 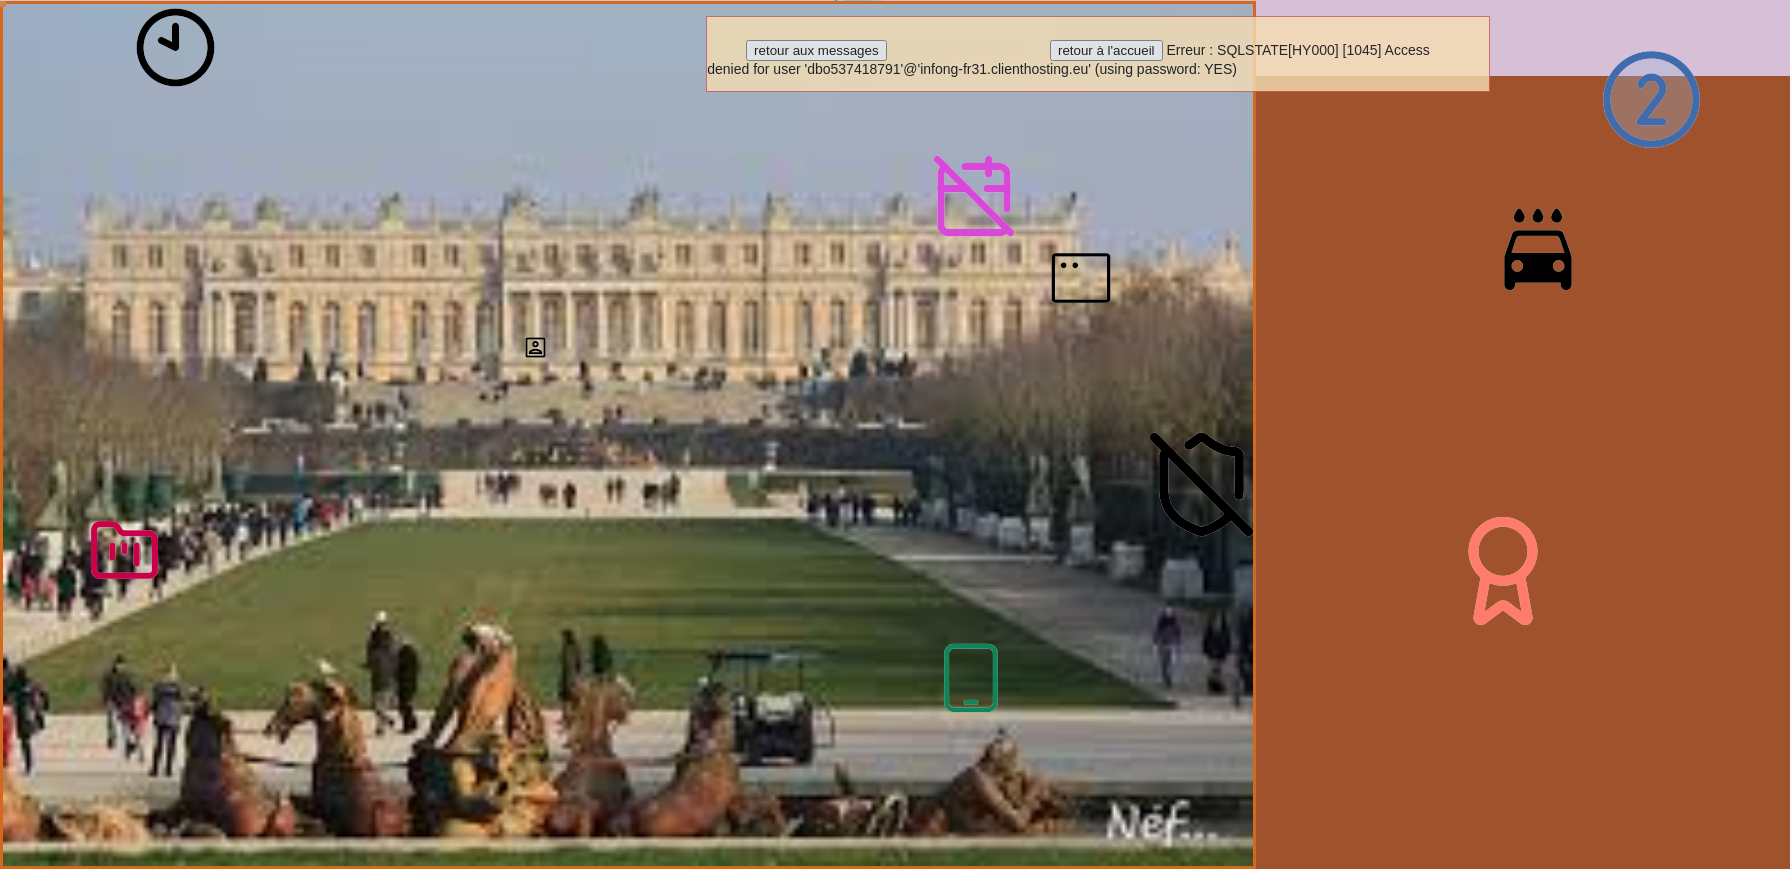 I want to click on find nearby car wash locations, so click(x=1538, y=249).